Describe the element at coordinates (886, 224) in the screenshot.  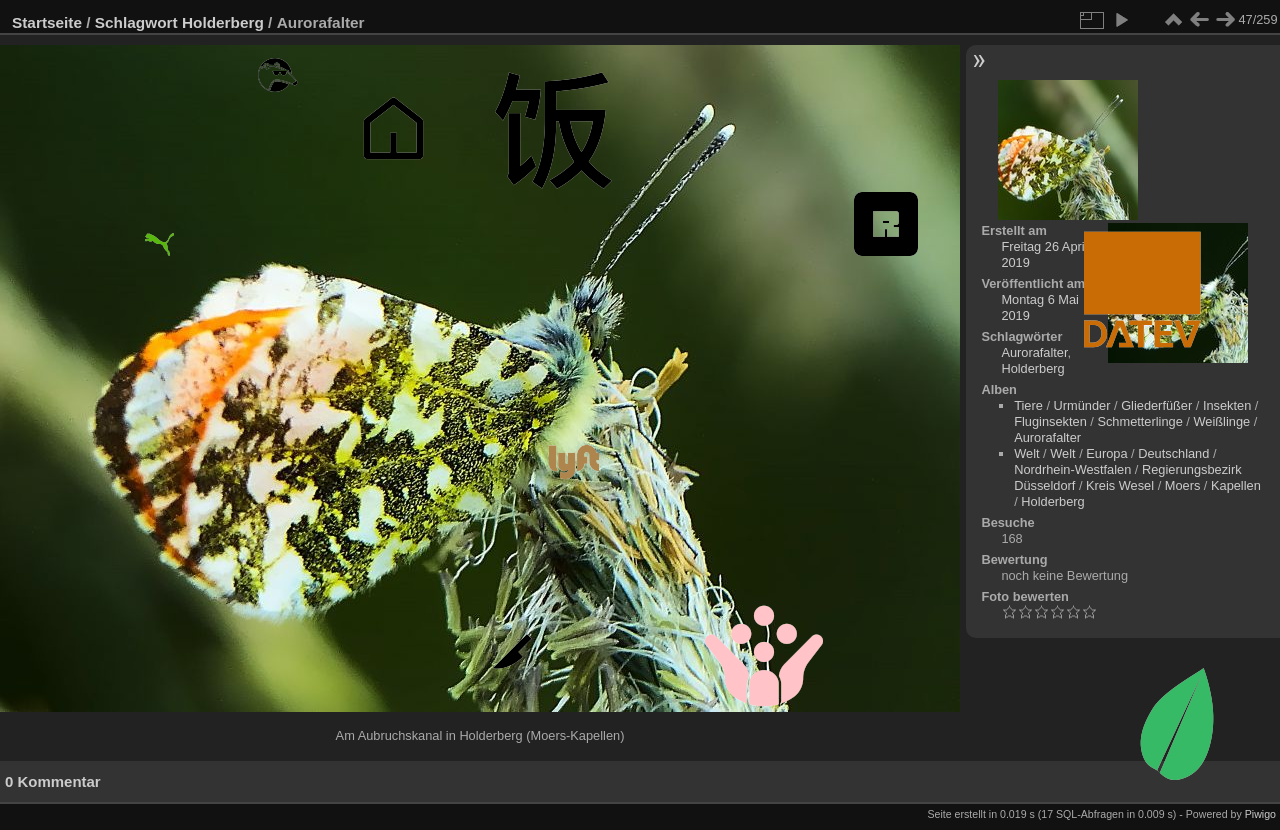
I see `ruff python linter logo` at that location.